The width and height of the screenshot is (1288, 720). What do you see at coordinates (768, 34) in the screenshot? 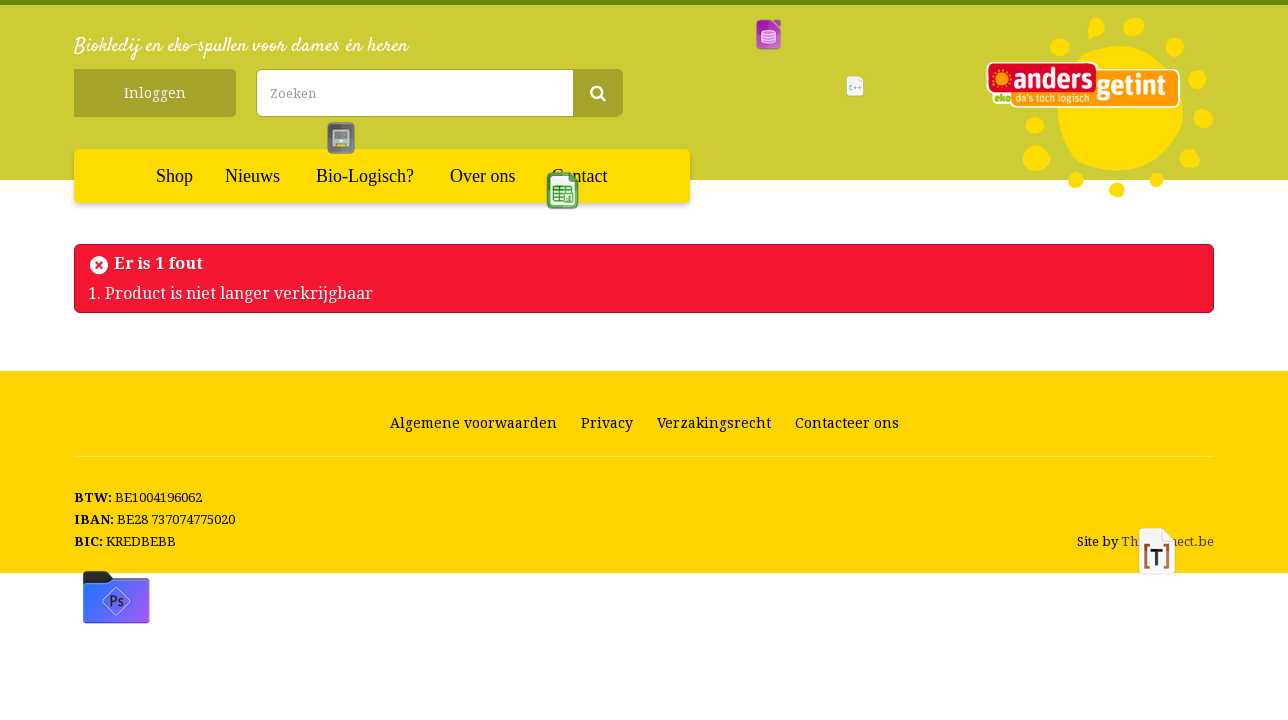
I see `open libreoffice base database application` at bounding box center [768, 34].